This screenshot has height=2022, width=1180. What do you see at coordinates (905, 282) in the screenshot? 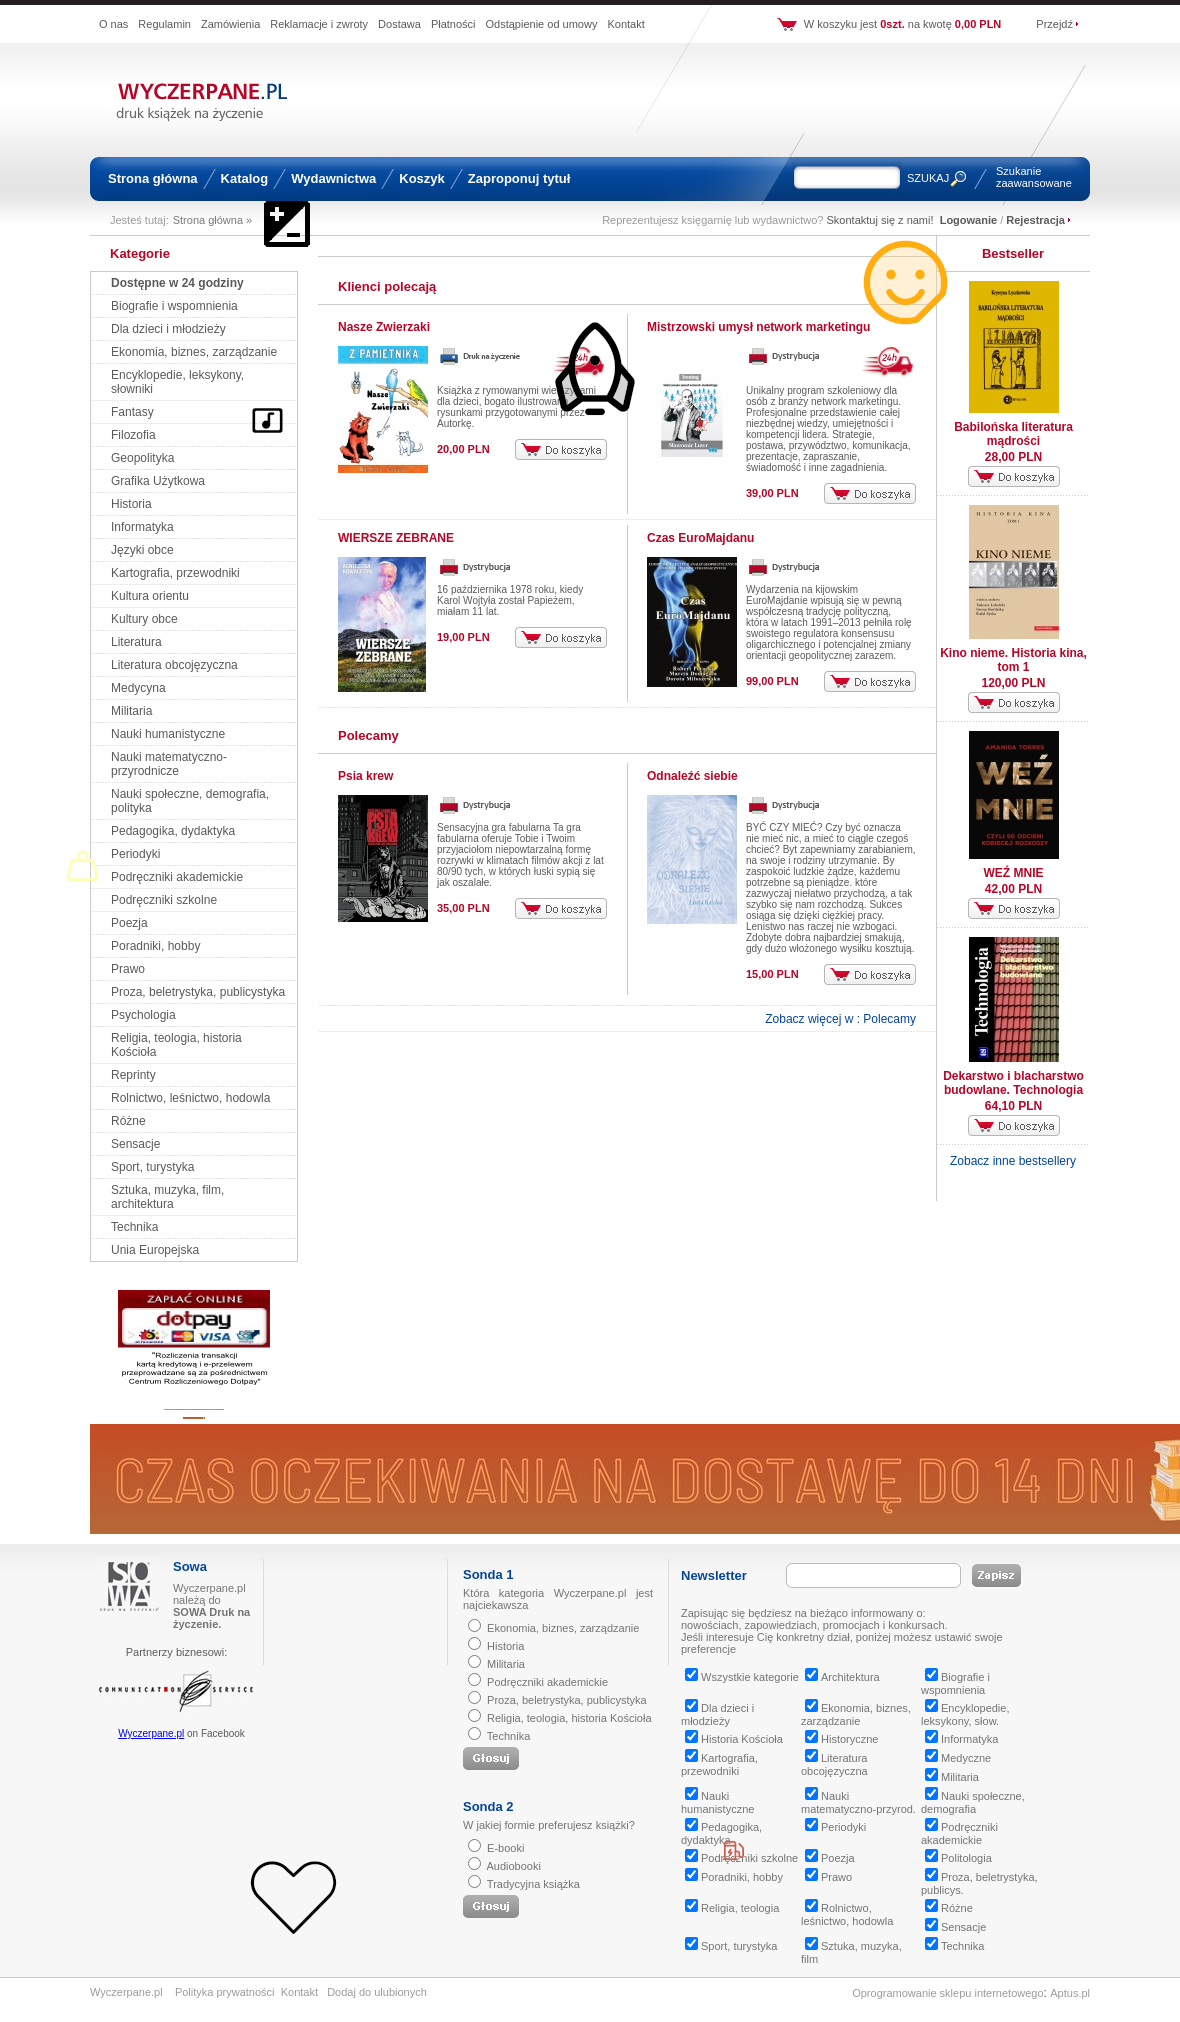
I see `add a sticker or emoji to your message` at bounding box center [905, 282].